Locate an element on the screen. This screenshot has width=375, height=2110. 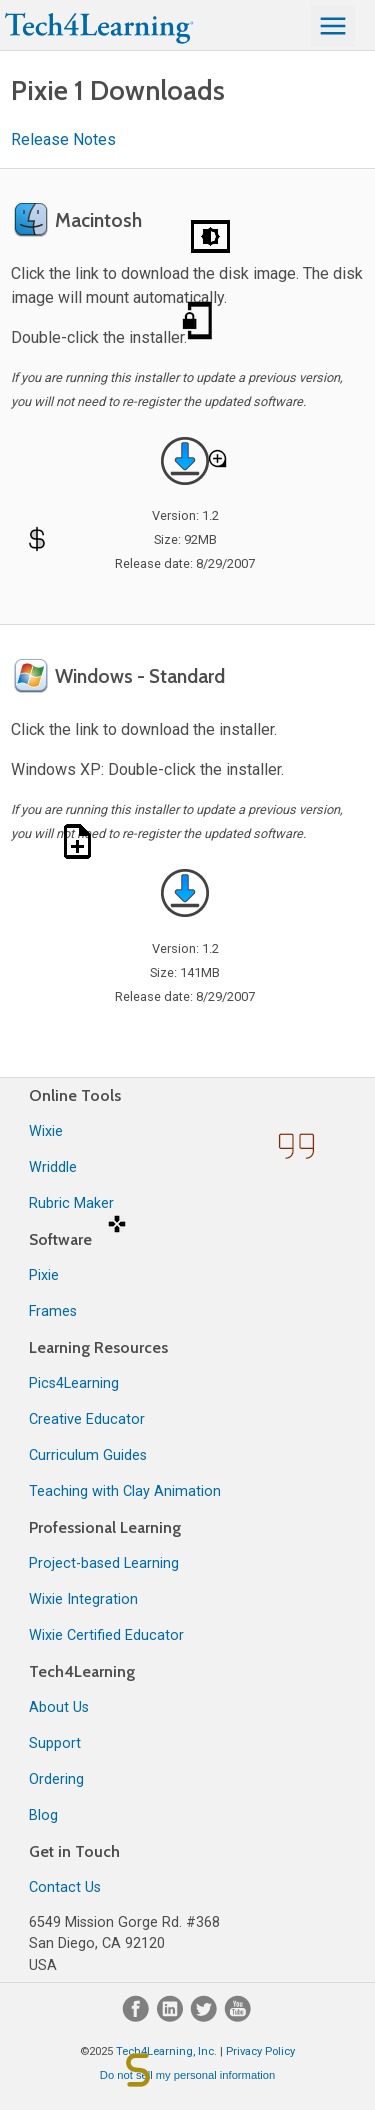
access gaming features or settings is located at coordinates (117, 1224).